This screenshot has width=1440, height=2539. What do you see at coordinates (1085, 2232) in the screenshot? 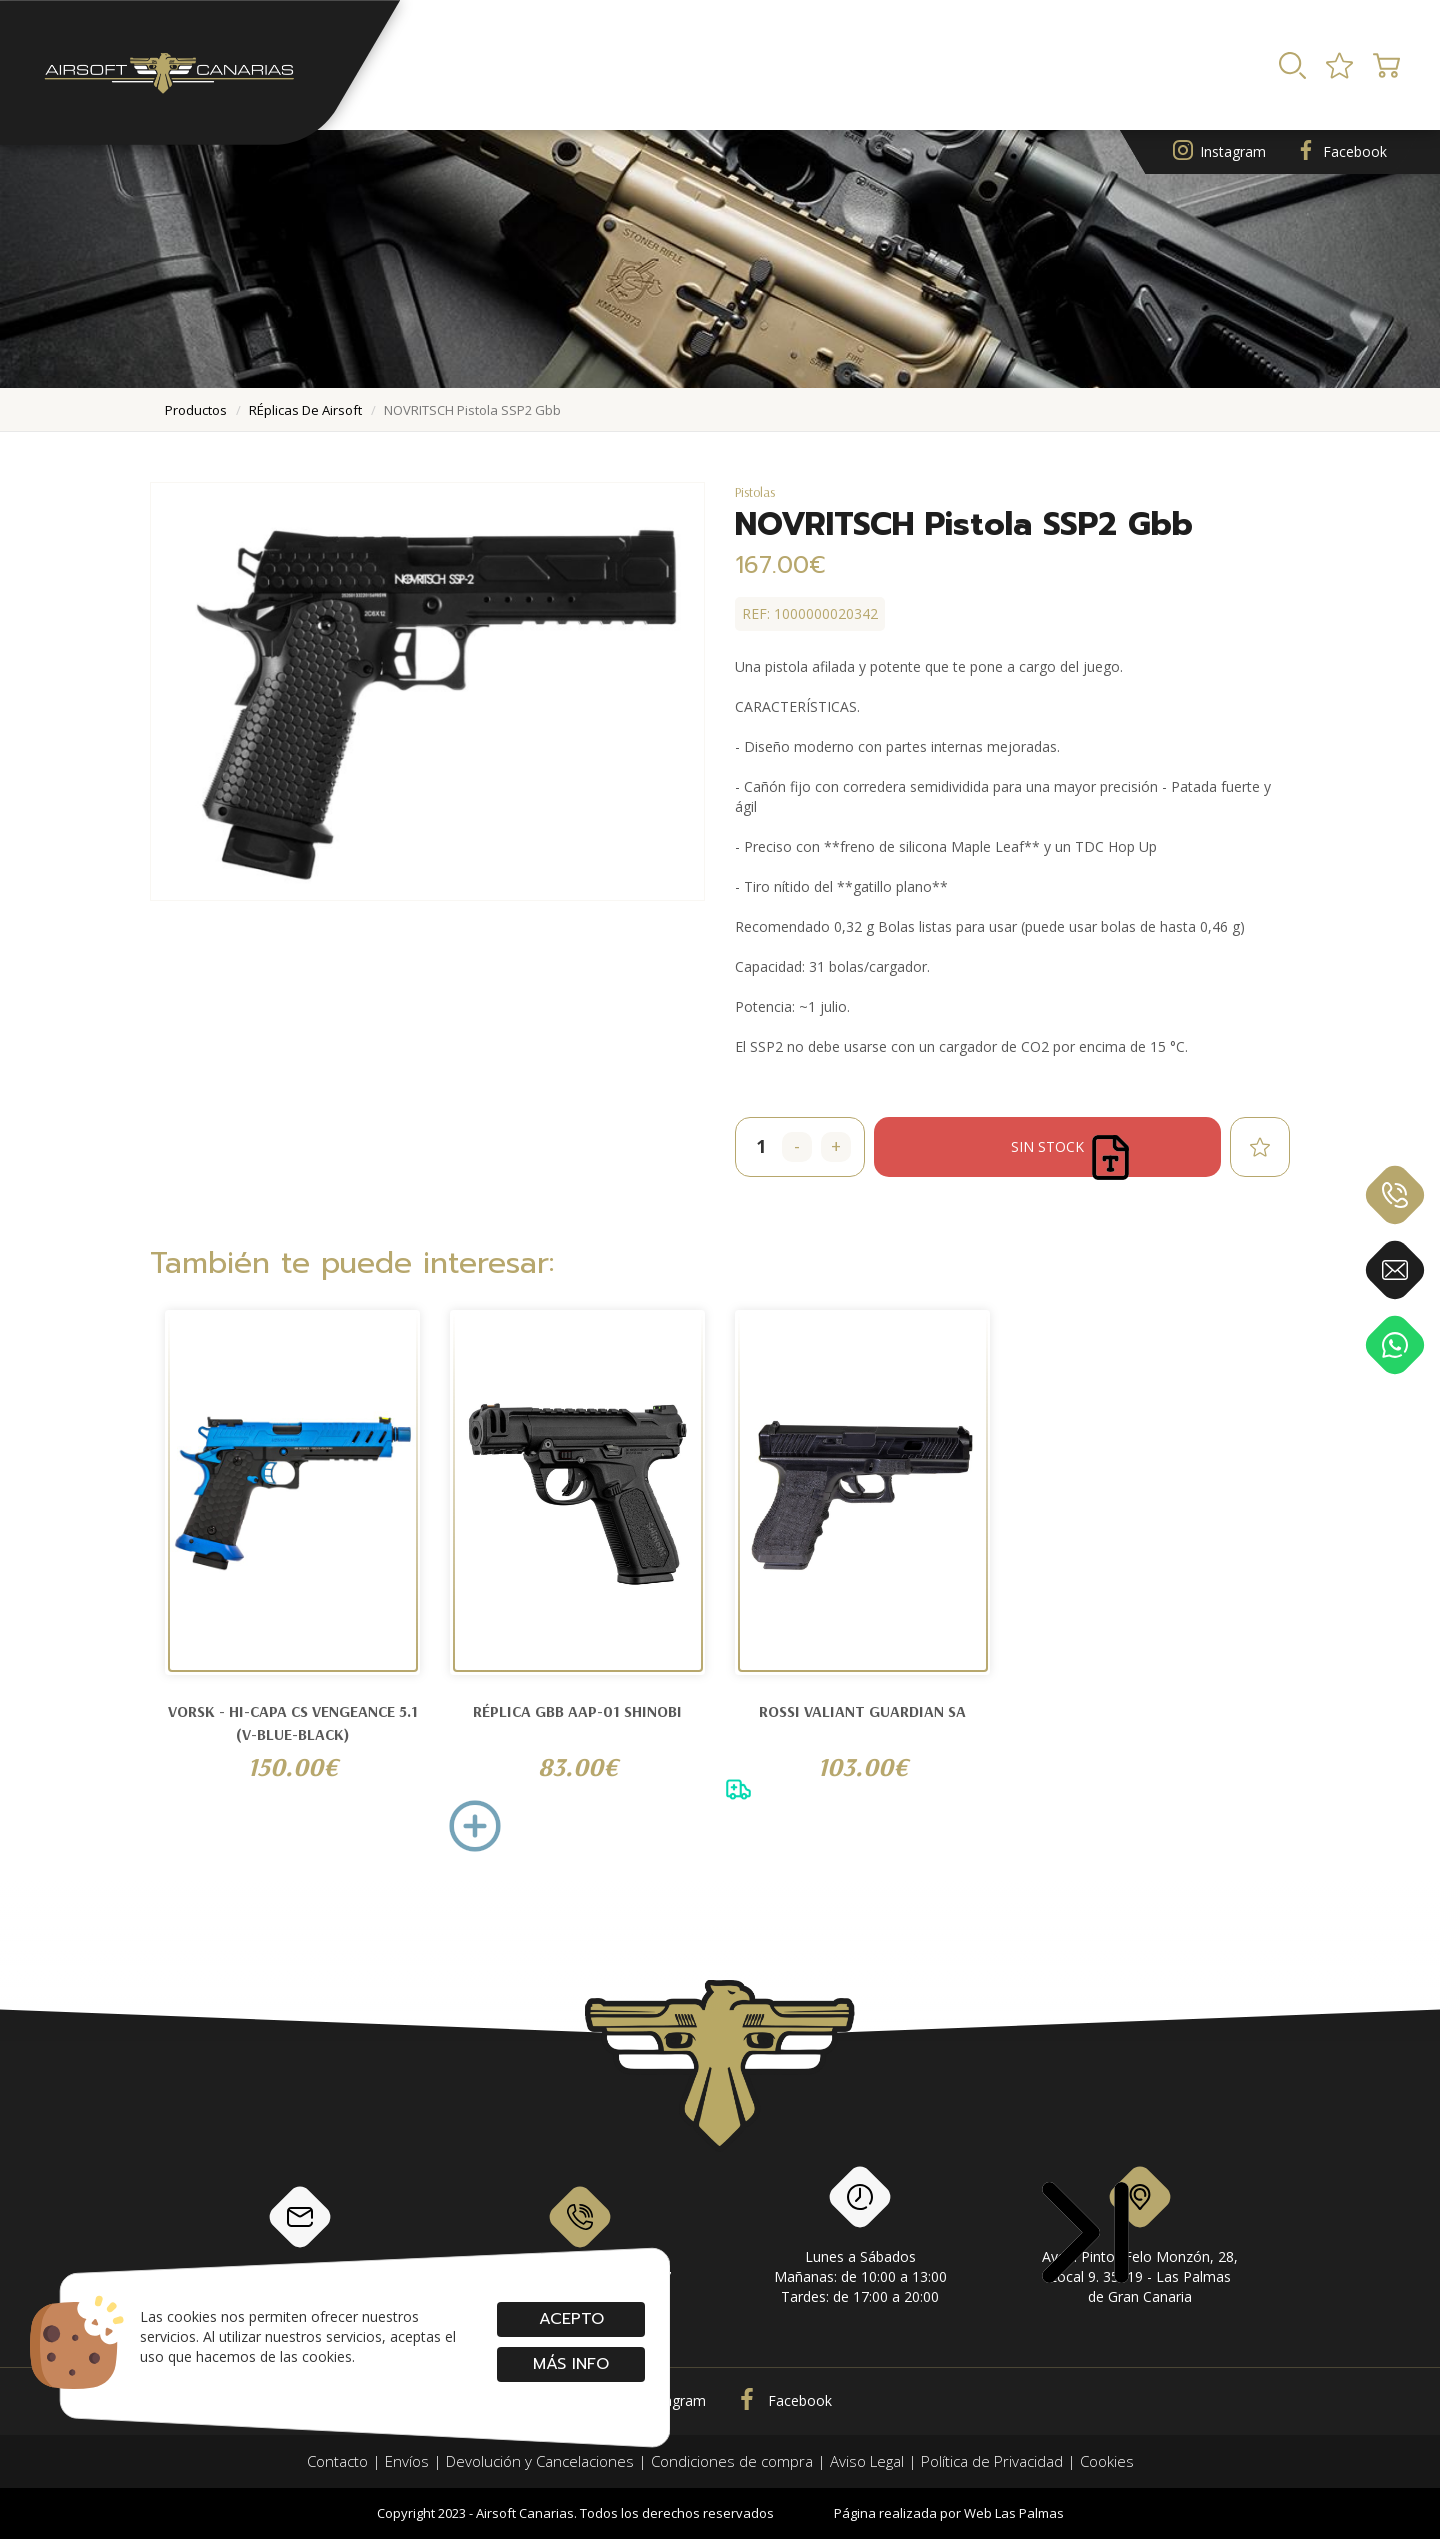
I see `skip to the end of a playlist or track` at bounding box center [1085, 2232].